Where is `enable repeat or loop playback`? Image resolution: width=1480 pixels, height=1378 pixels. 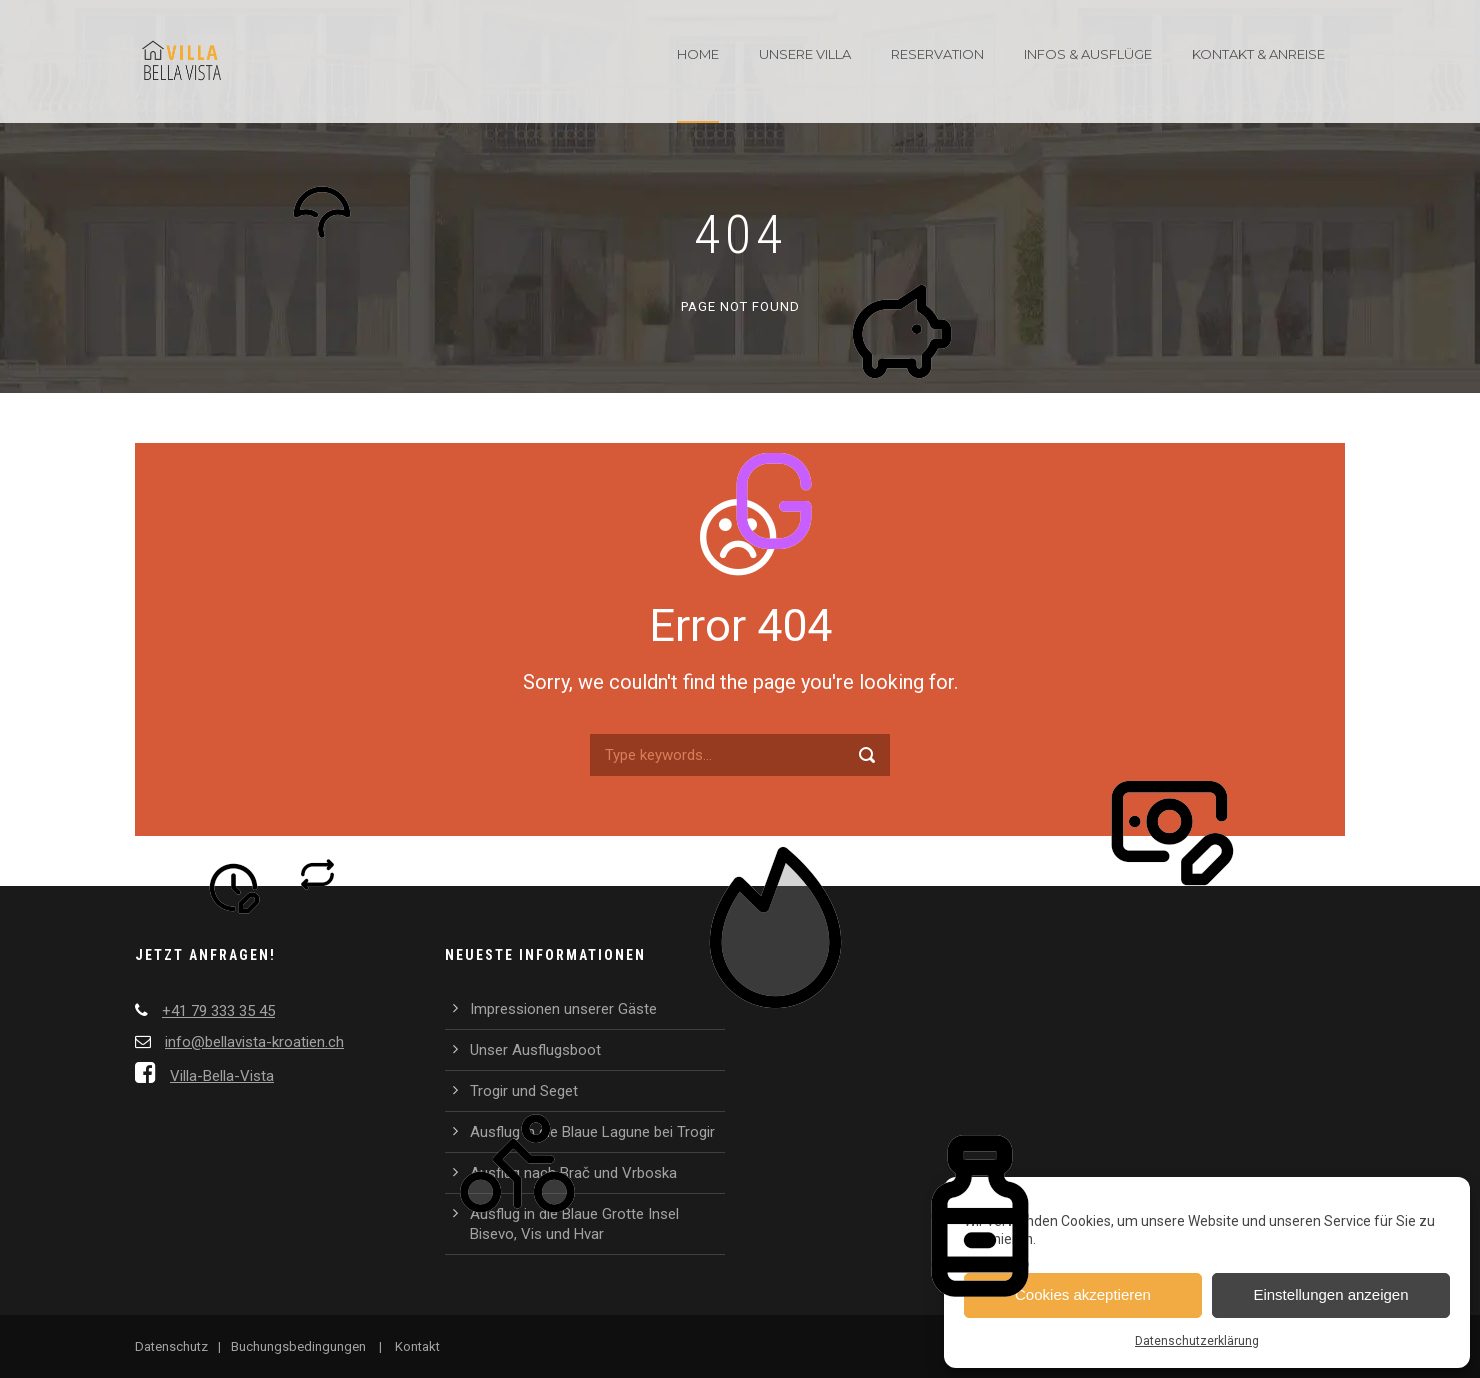
enable repeat or loop playback is located at coordinates (317, 874).